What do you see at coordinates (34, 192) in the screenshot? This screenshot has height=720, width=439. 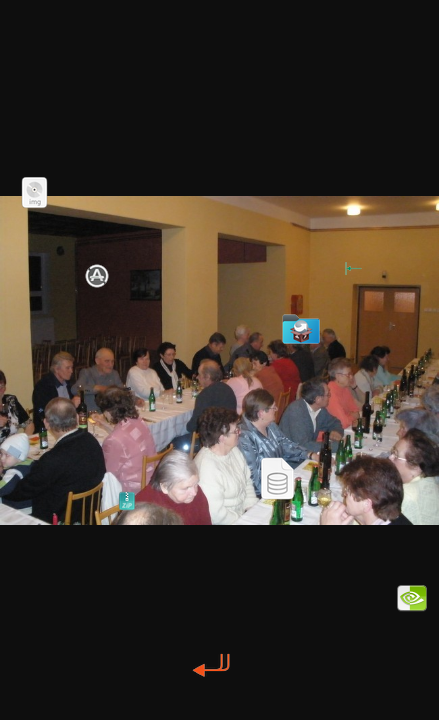 I see `raw disk image file type indicator` at bounding box center [34, 192].